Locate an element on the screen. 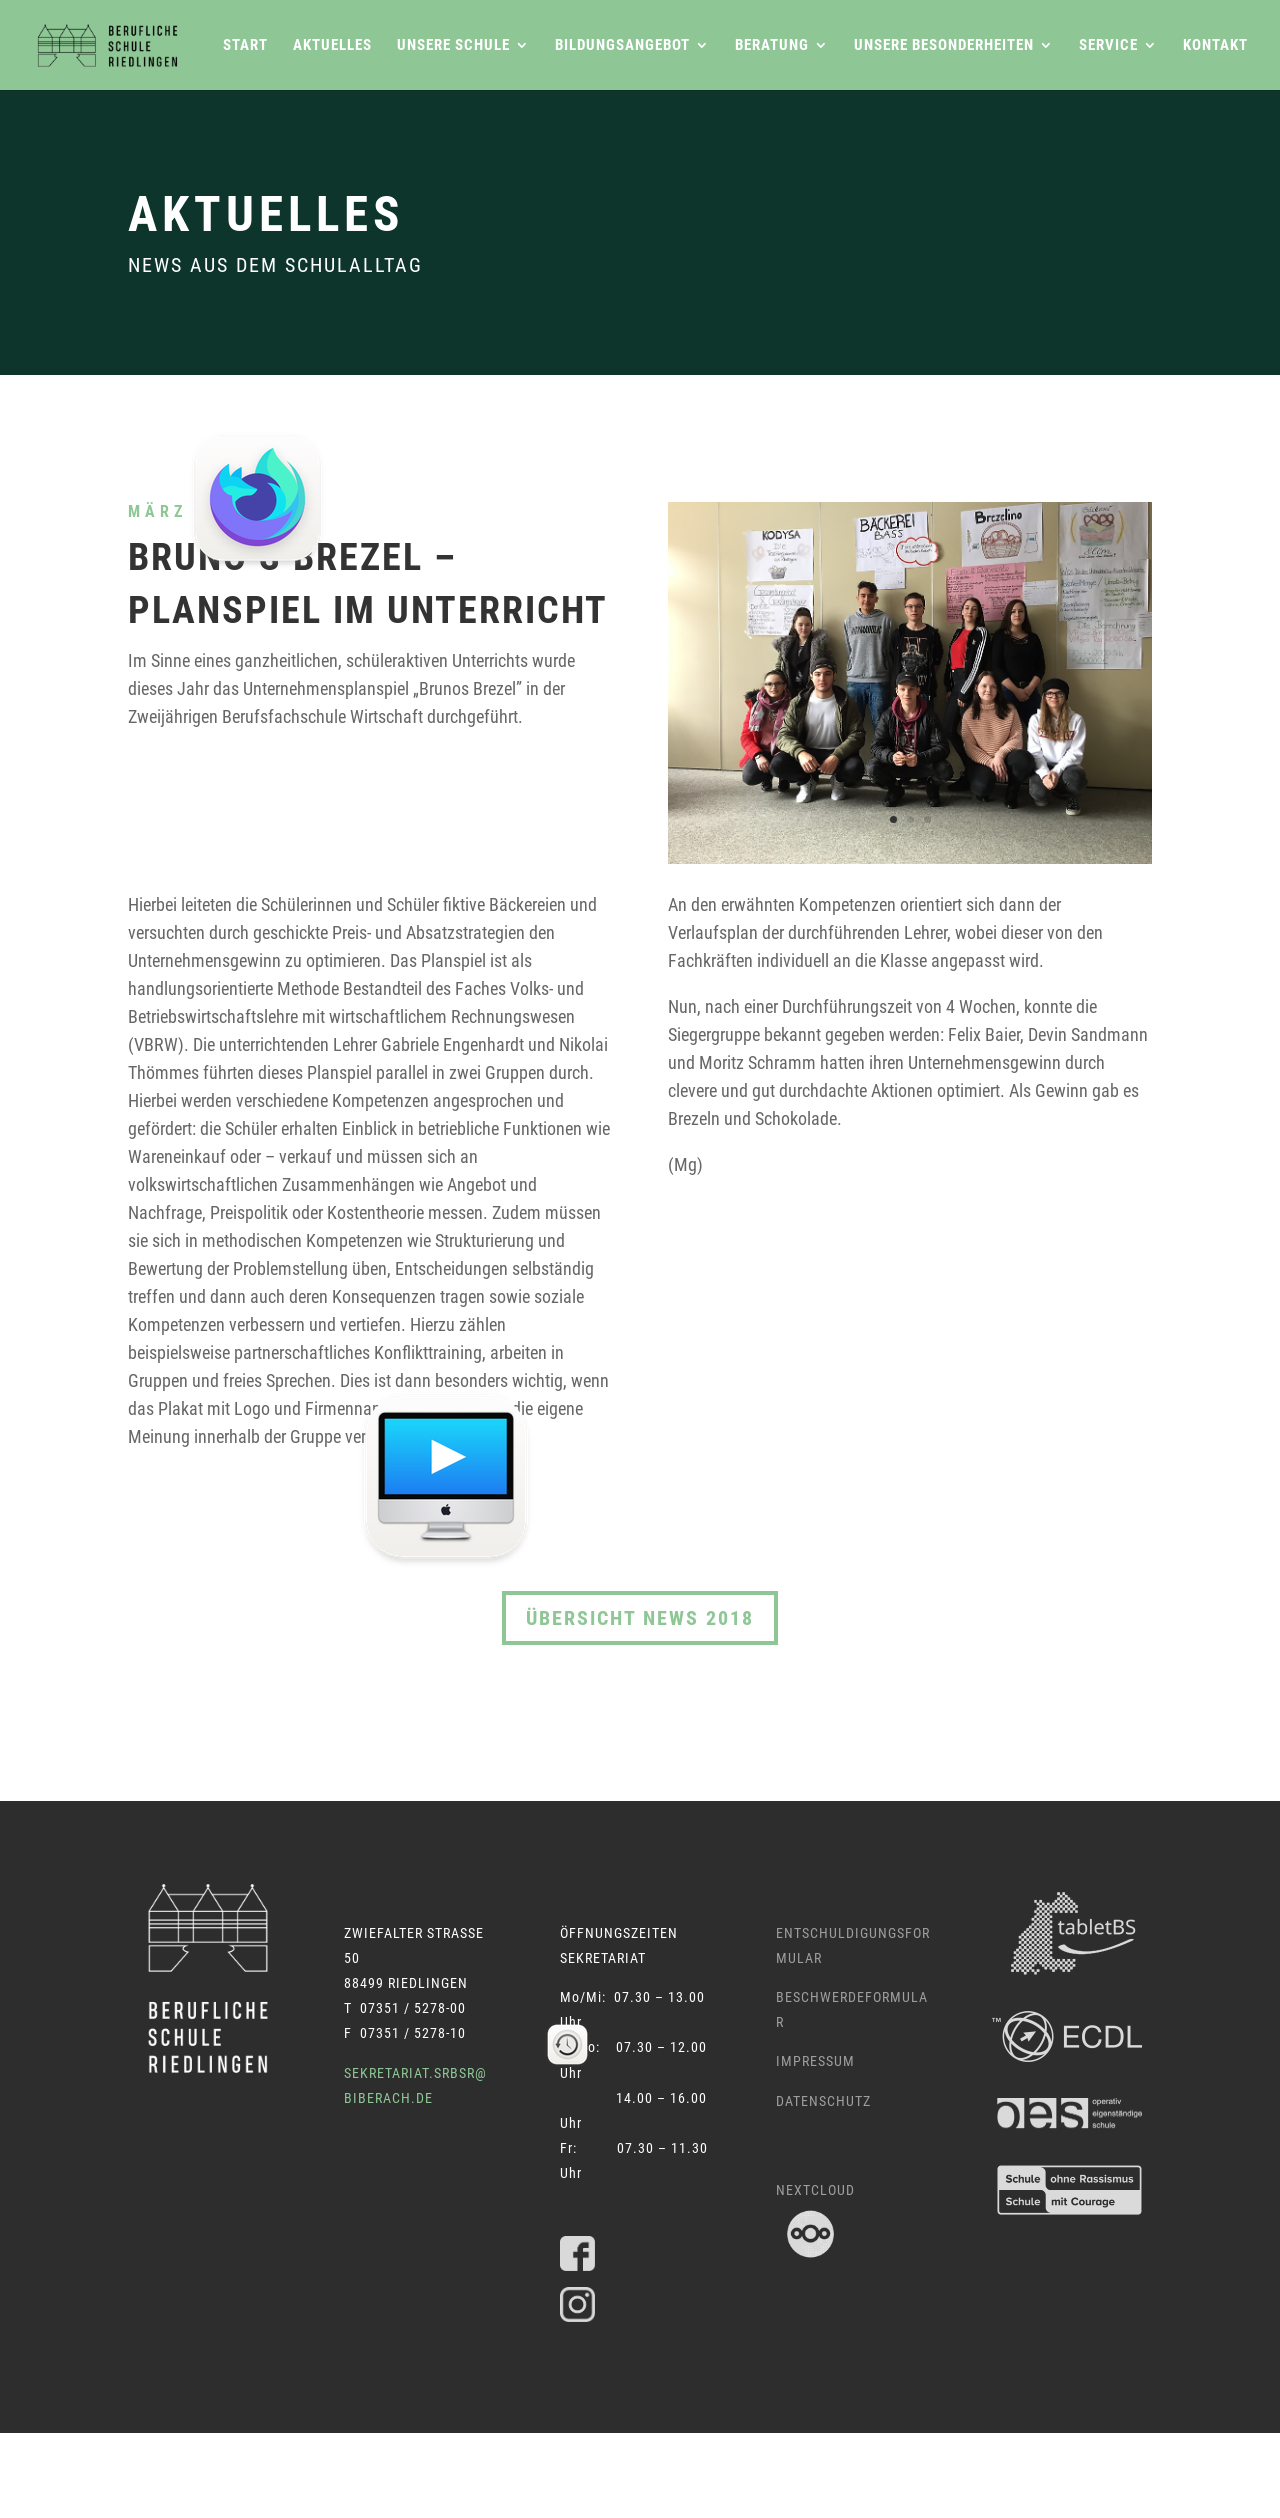 This screenshot has width=1280, height=2518. open firefox nightly browser is located at coordinates (257, 498).